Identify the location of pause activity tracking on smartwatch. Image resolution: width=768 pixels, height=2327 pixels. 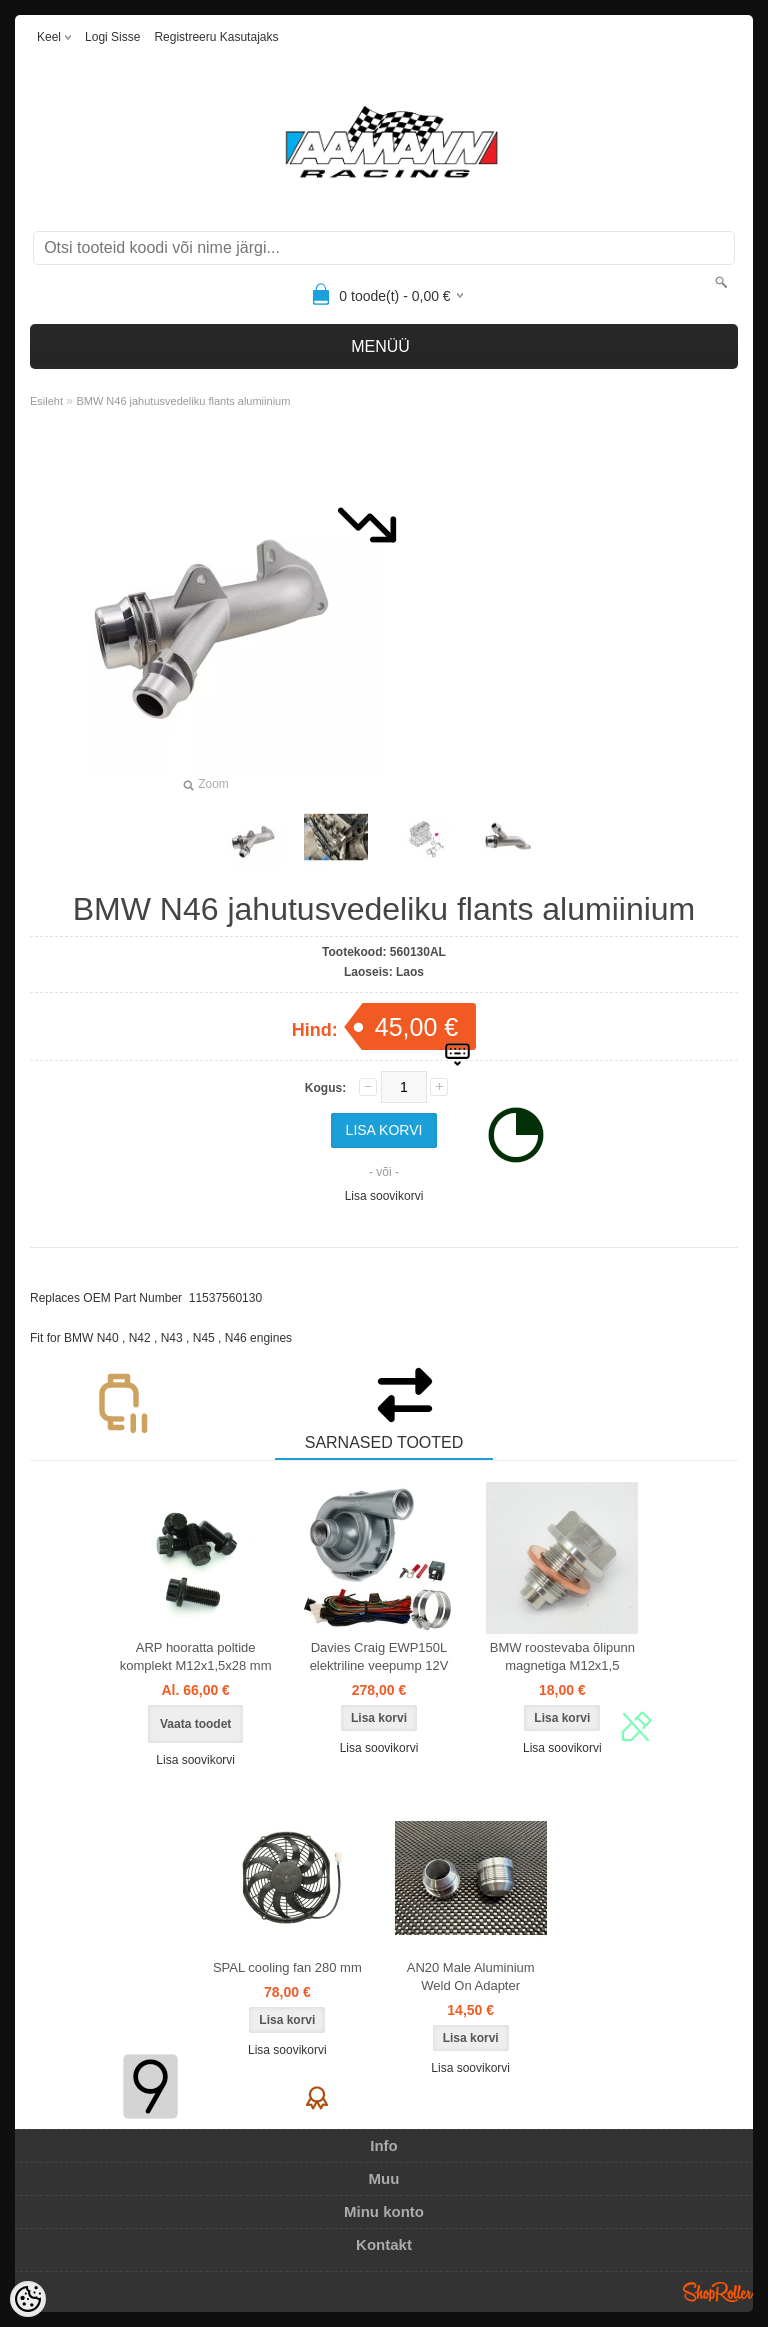
(119, 1402).